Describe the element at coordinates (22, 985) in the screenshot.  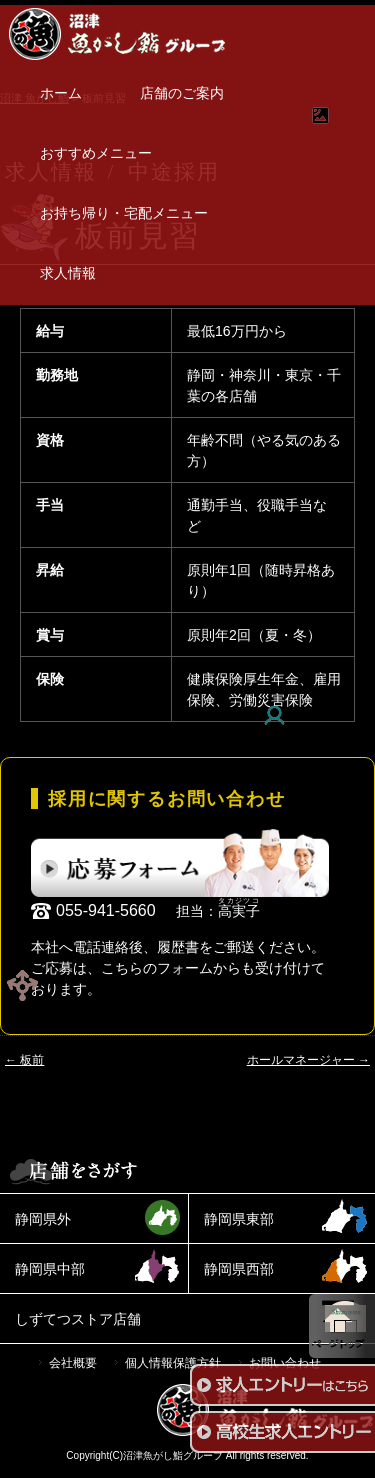
I see `configure load balancer settings` at that location.